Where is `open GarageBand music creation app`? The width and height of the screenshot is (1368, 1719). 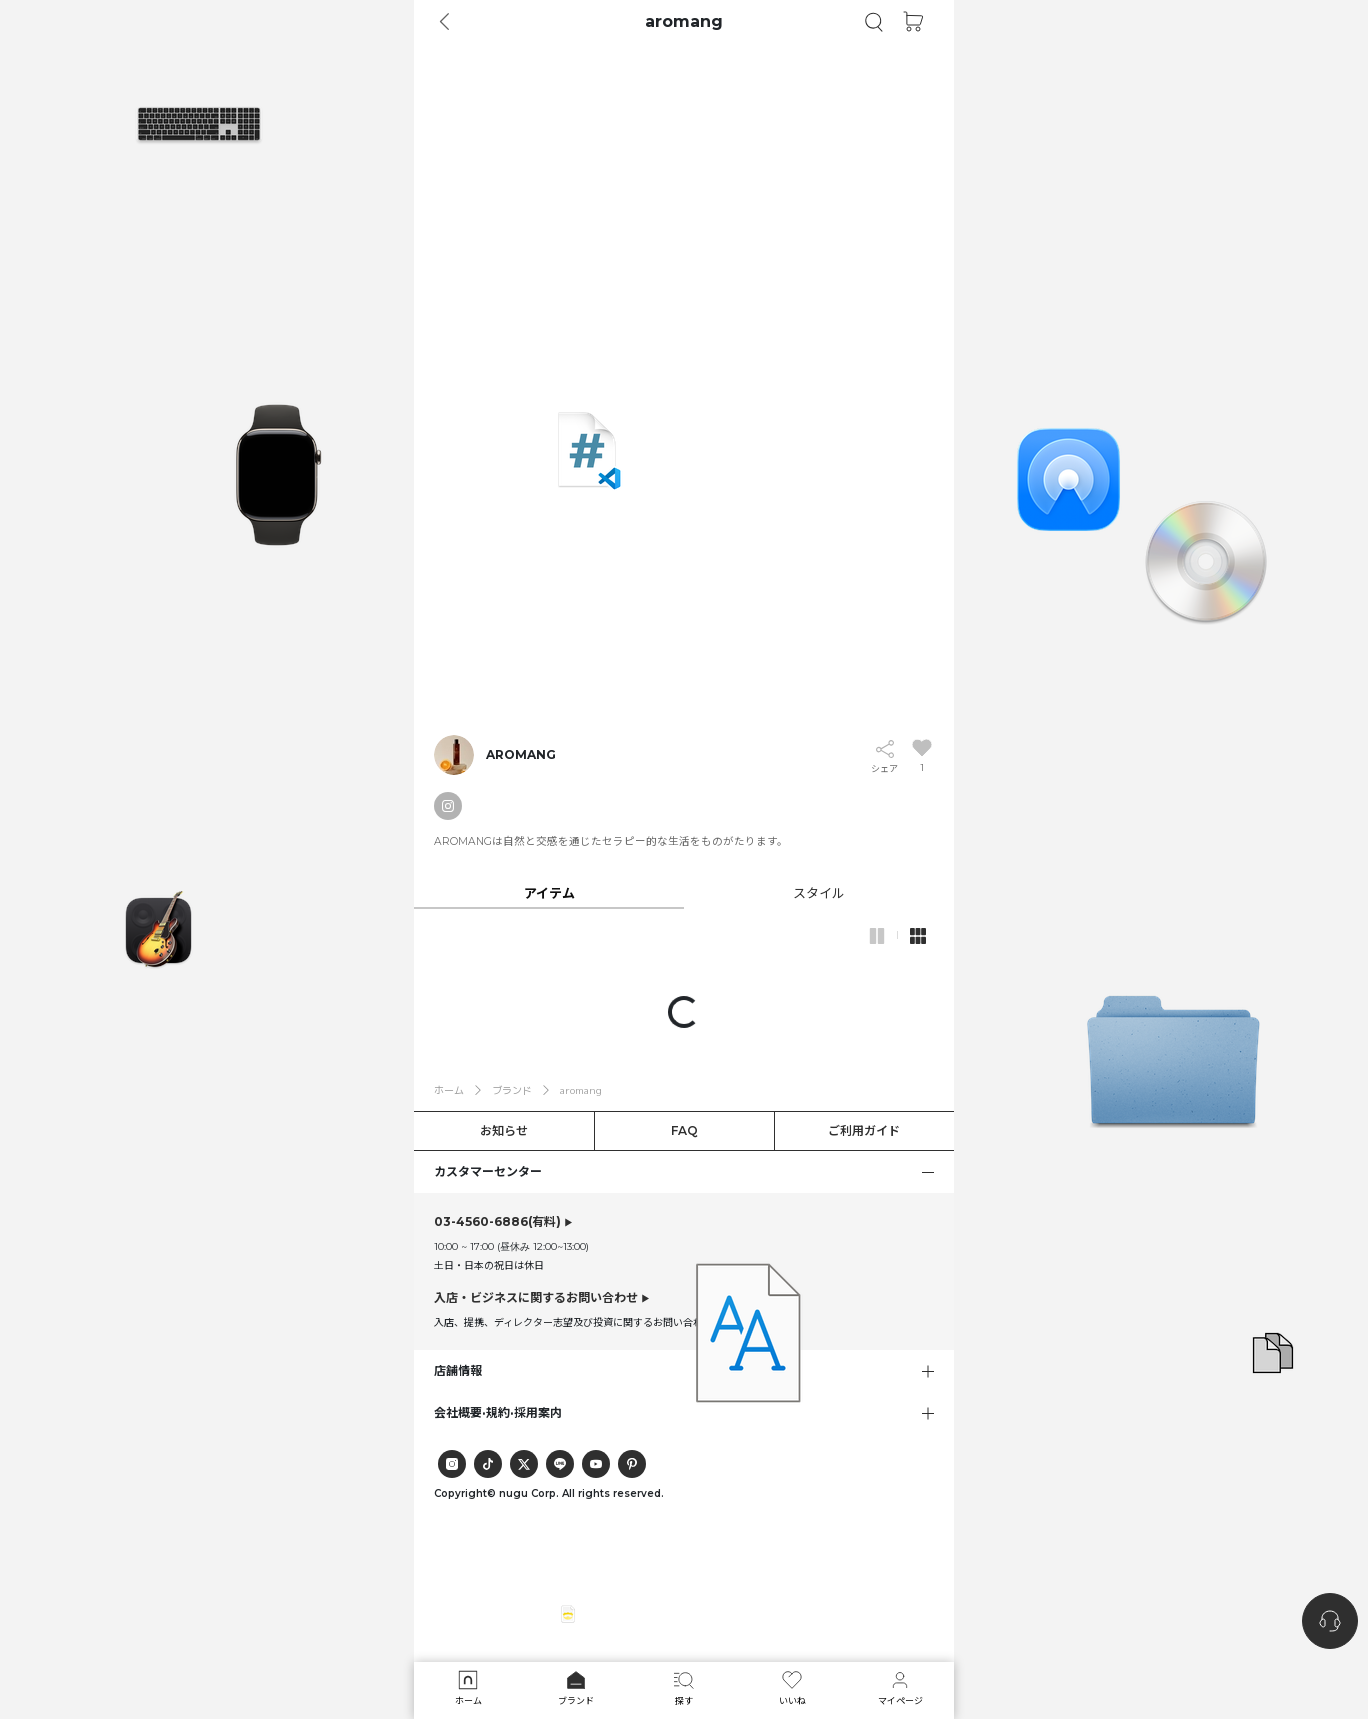
open GarageBand music creation app is located at coordinates (158, 930).